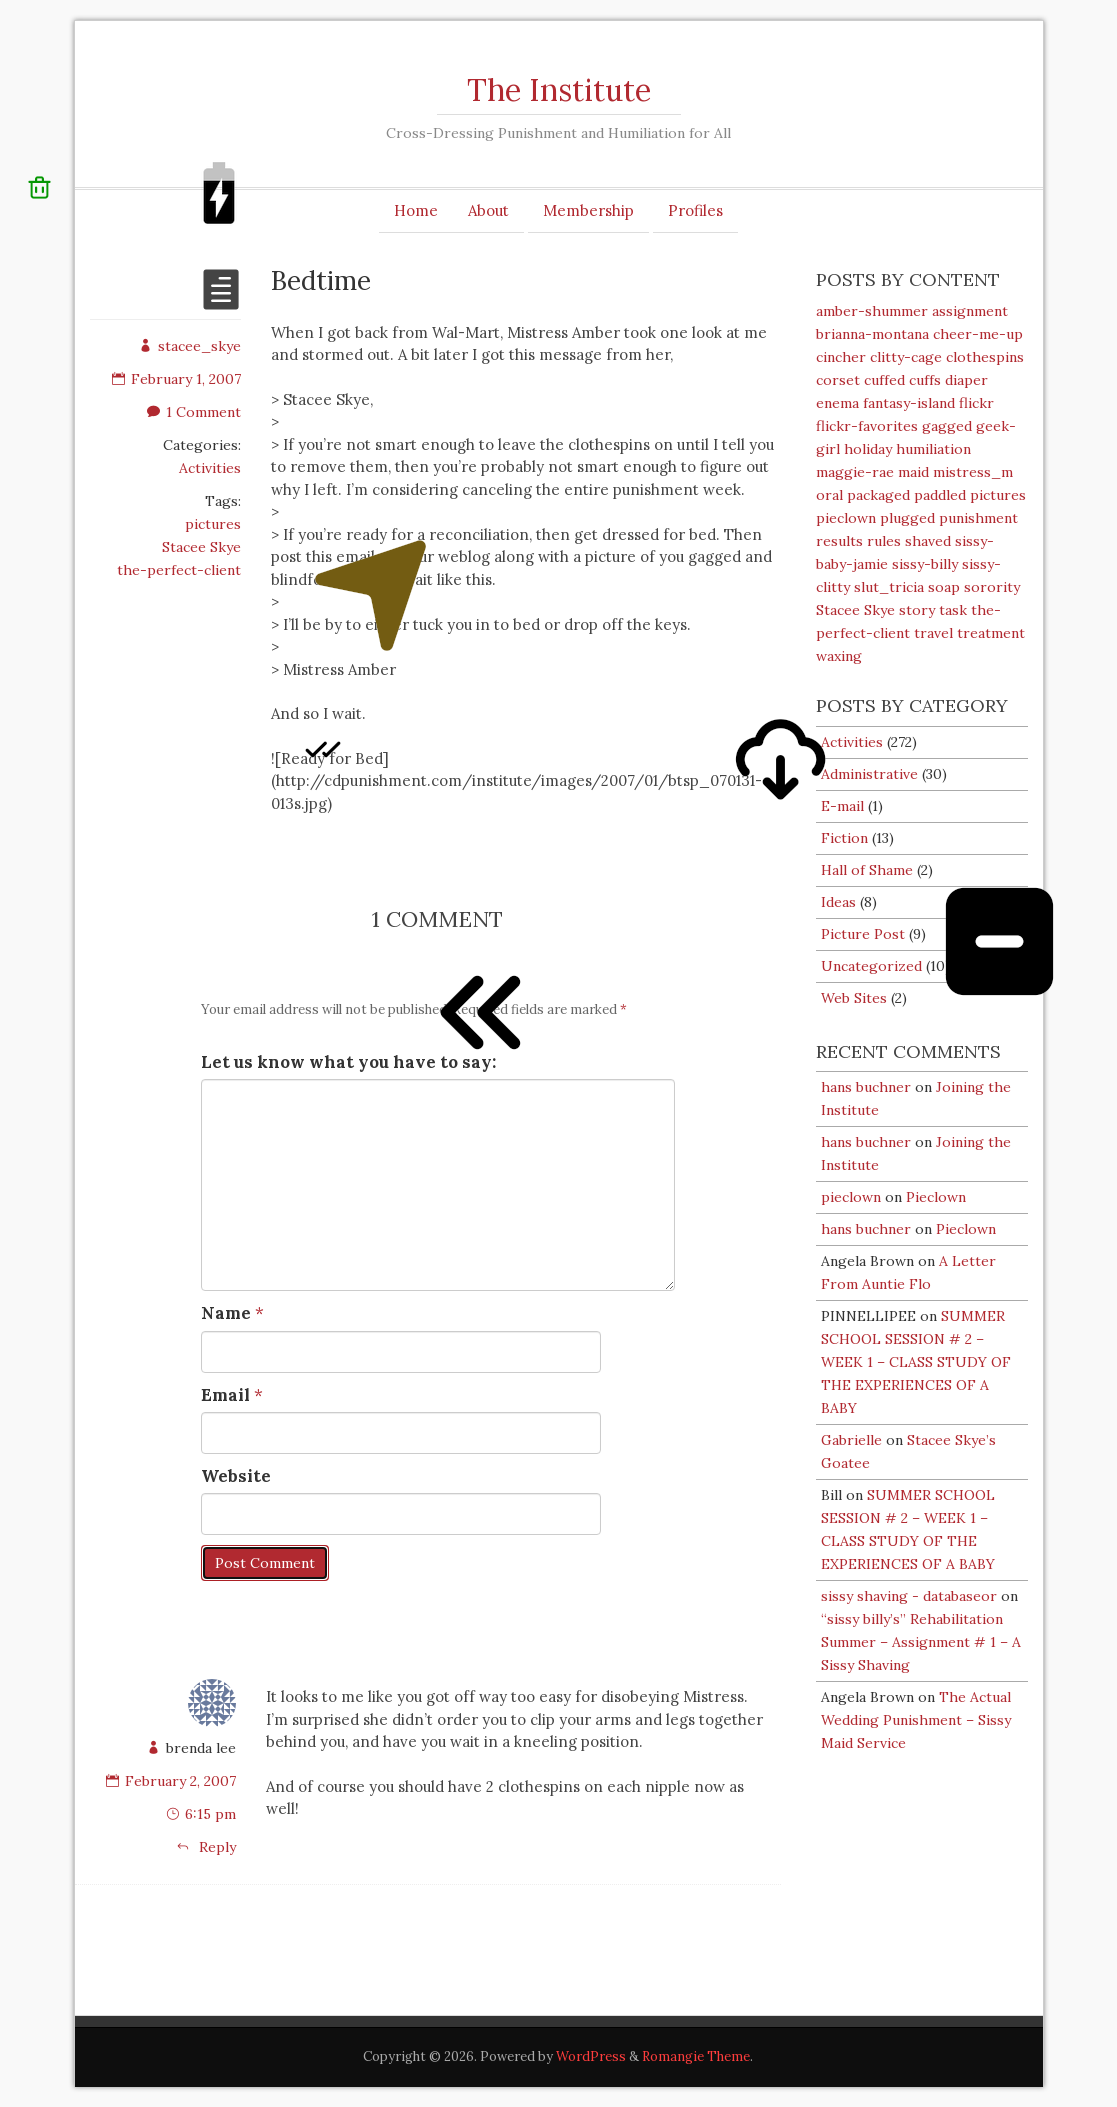 This screenshot has height=2107, width=1117. I want to click on download file from cloud storage, so click(780, 759).